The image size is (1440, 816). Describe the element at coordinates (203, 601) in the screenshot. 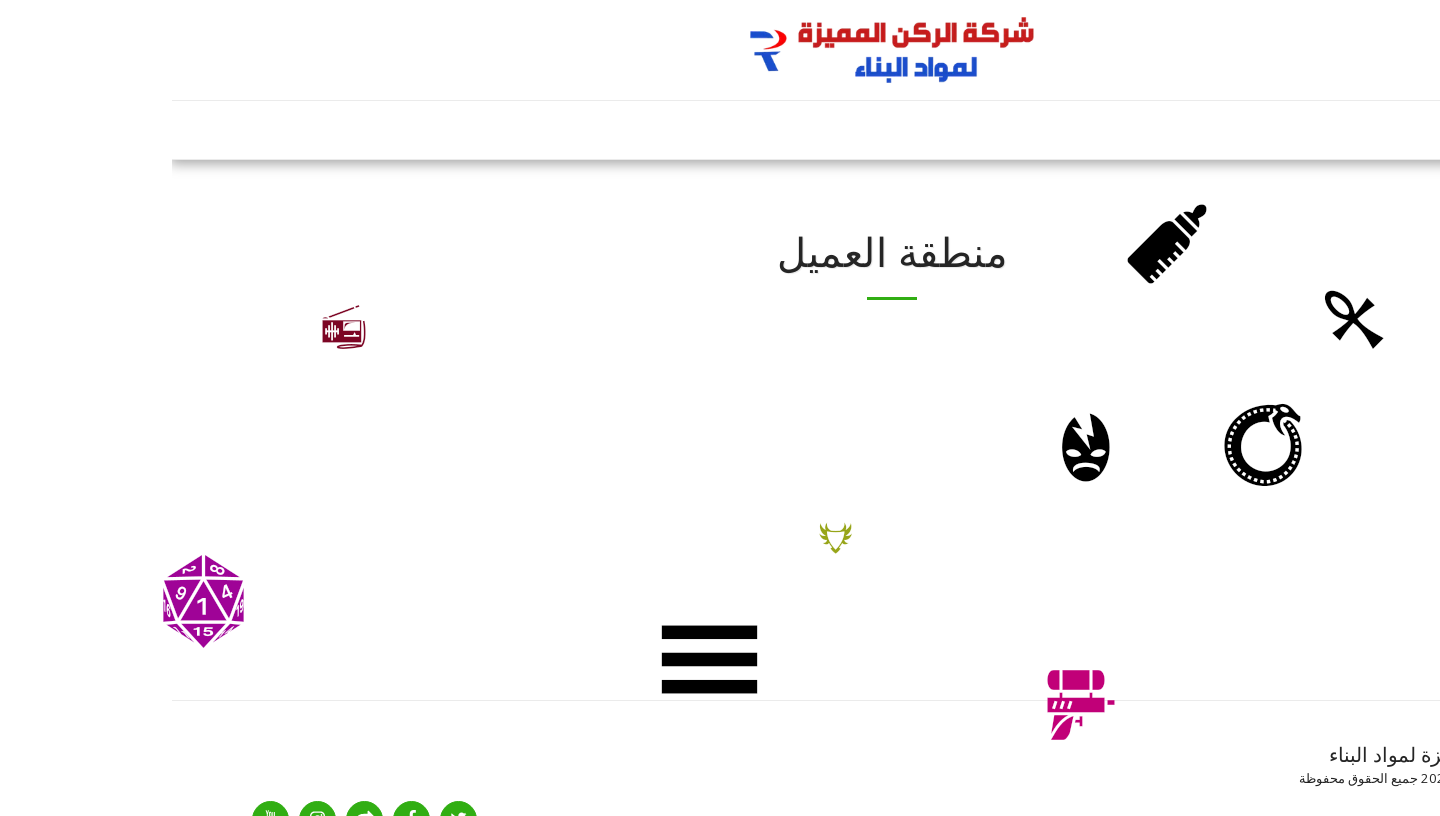

I see `roll a d20 die` at that location.